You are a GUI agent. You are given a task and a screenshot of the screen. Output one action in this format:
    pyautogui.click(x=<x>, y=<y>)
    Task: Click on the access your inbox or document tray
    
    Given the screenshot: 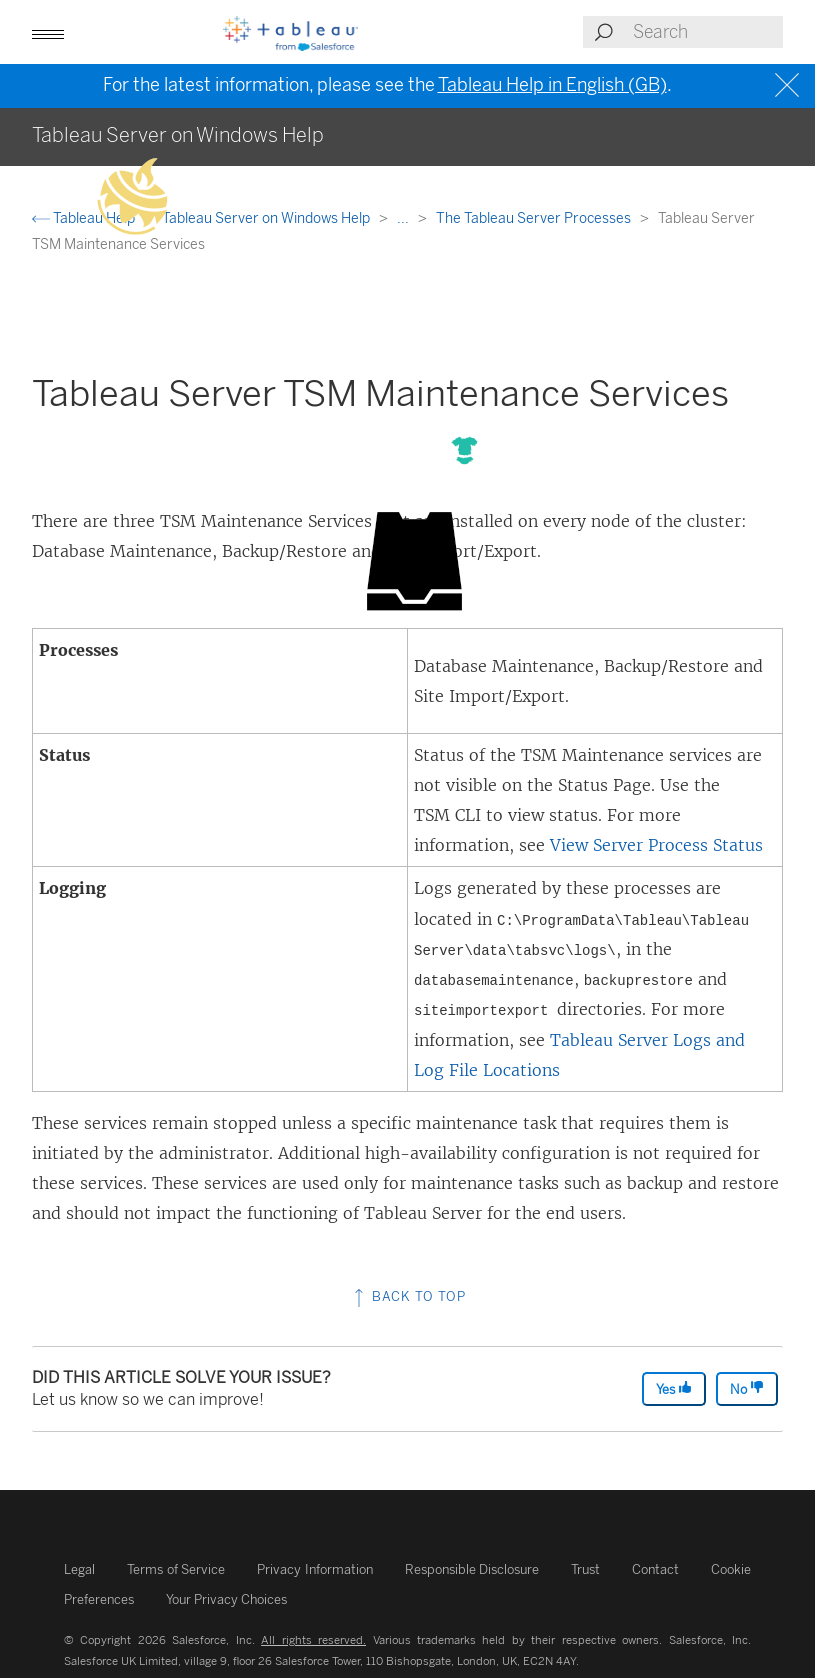 What is the action you would take?
    pyautogui.click(x=414, y=559)
    